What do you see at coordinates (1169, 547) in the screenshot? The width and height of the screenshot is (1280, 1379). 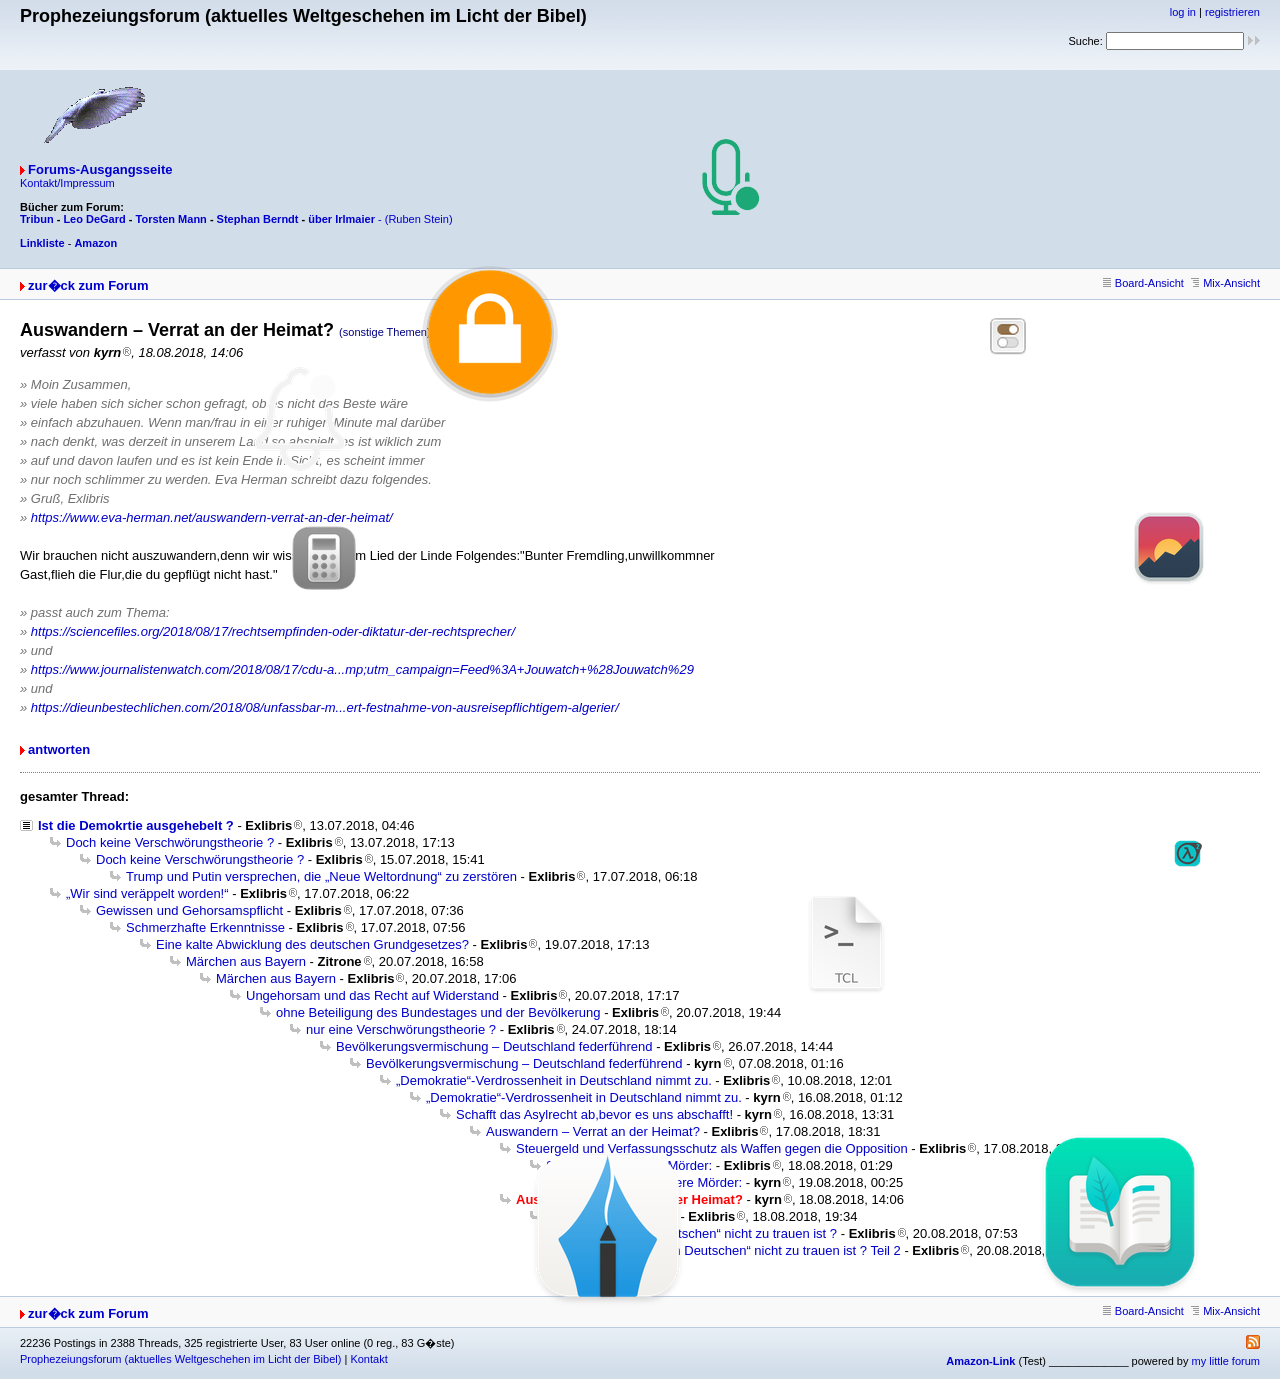 I see `open koko photo gallery app` at bounding box center [1169, 547].